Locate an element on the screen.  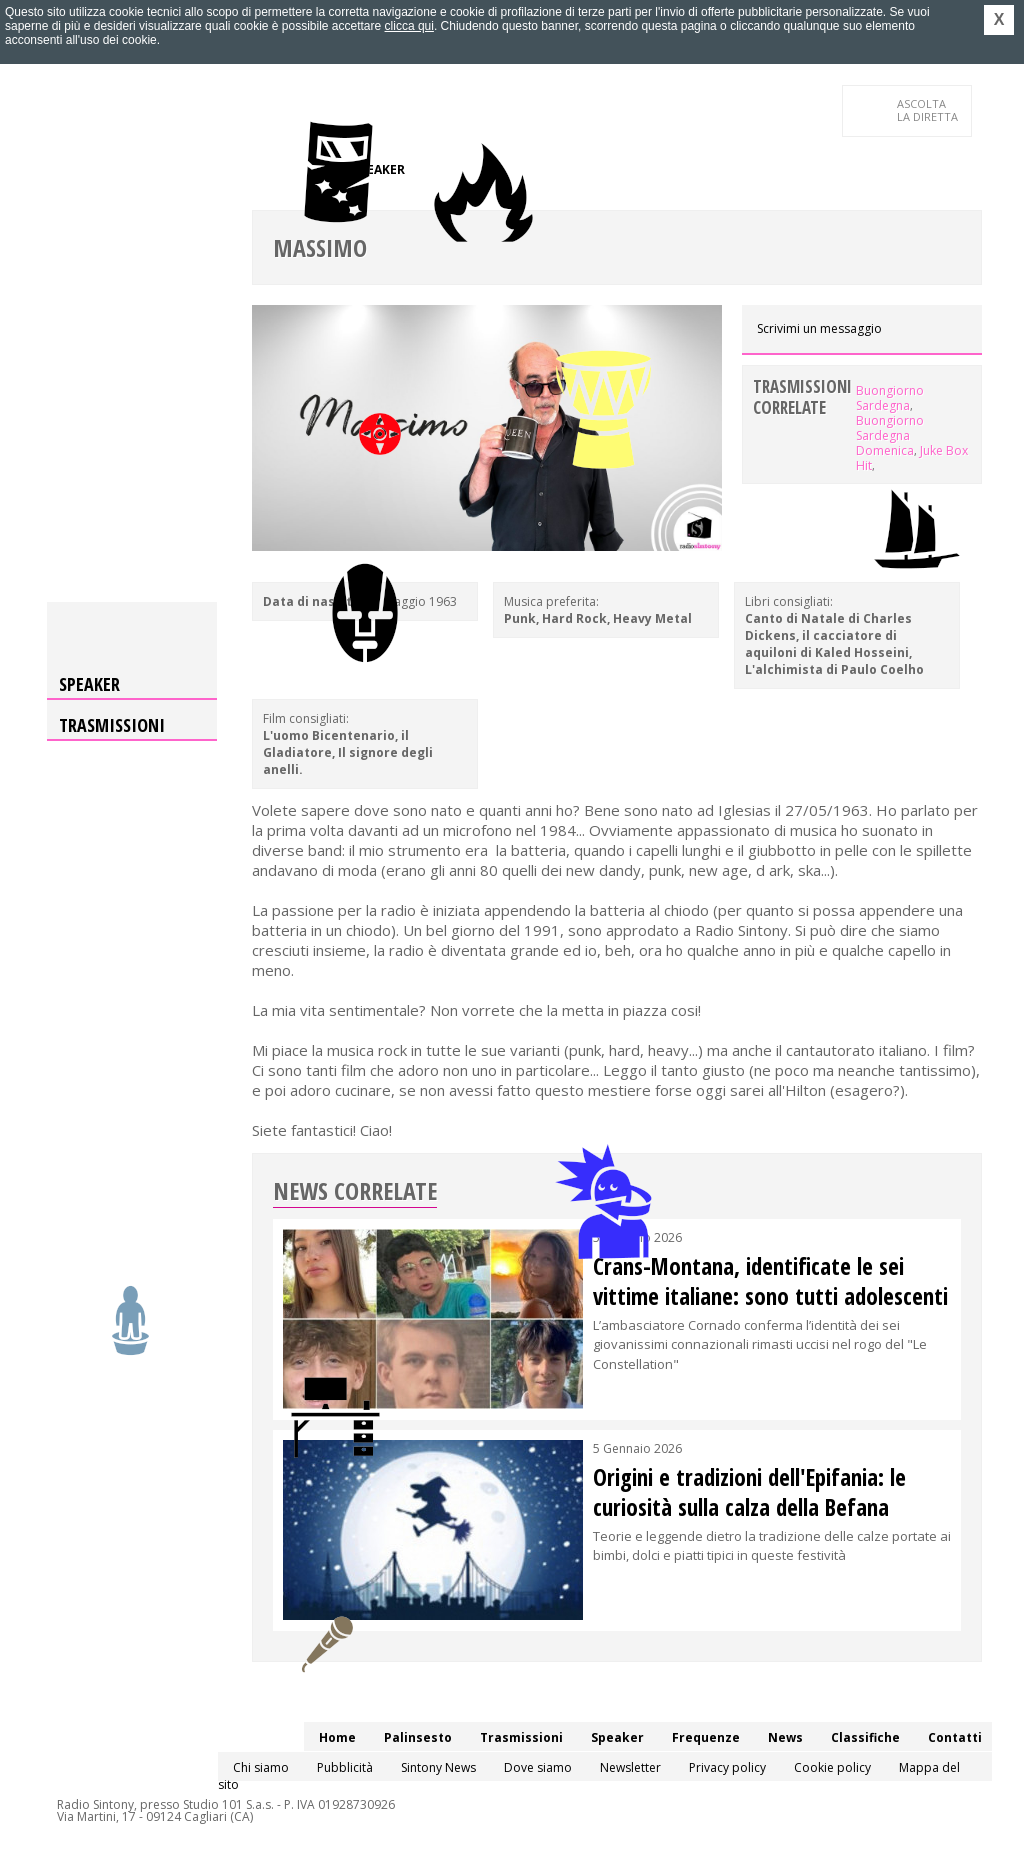
indicates a trap or penalty in gameplay is located at coordinates (130, 1320).